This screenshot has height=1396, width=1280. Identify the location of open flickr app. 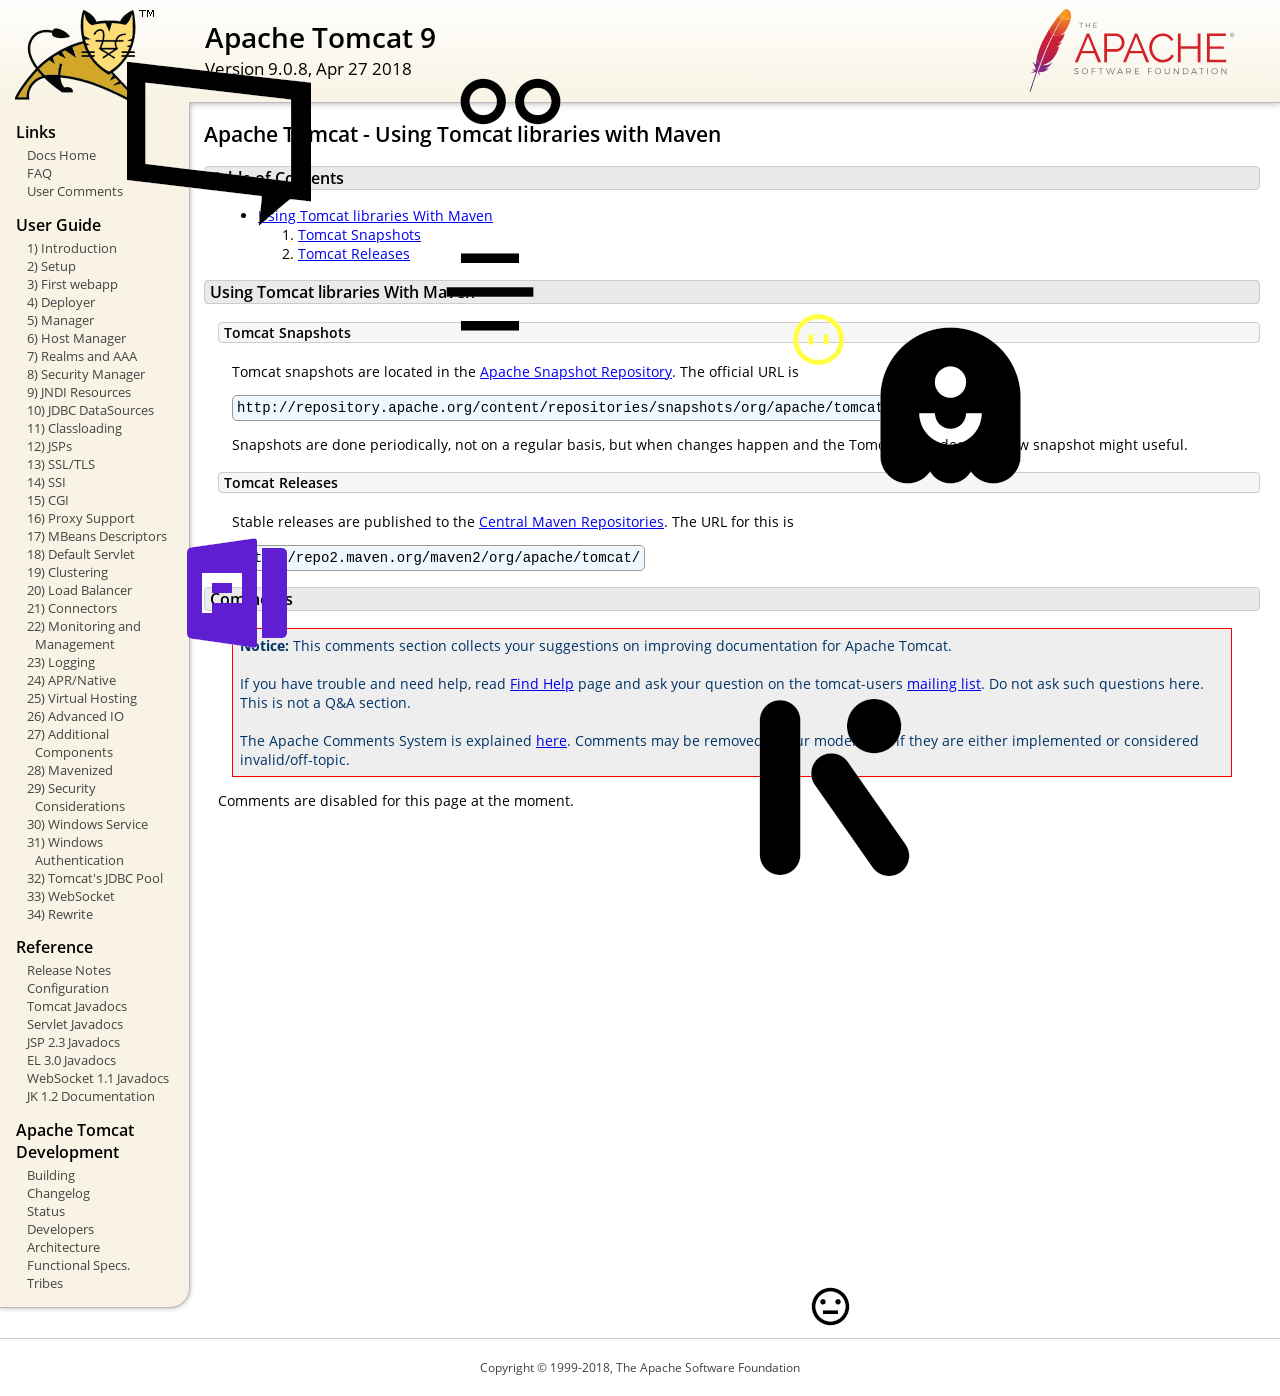
(510, 101).